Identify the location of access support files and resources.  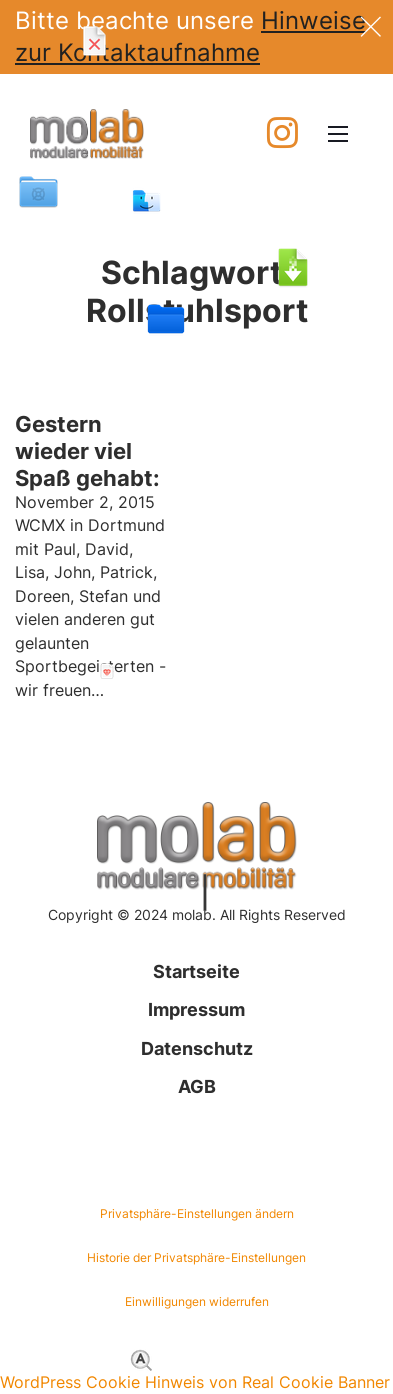
(38, 191).